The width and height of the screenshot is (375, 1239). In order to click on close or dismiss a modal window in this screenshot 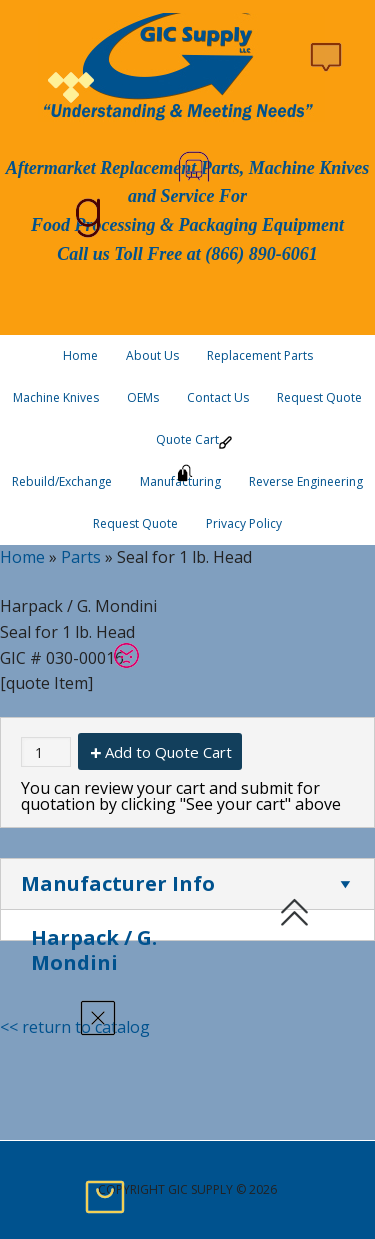, I will do `click(98, 1018)`.